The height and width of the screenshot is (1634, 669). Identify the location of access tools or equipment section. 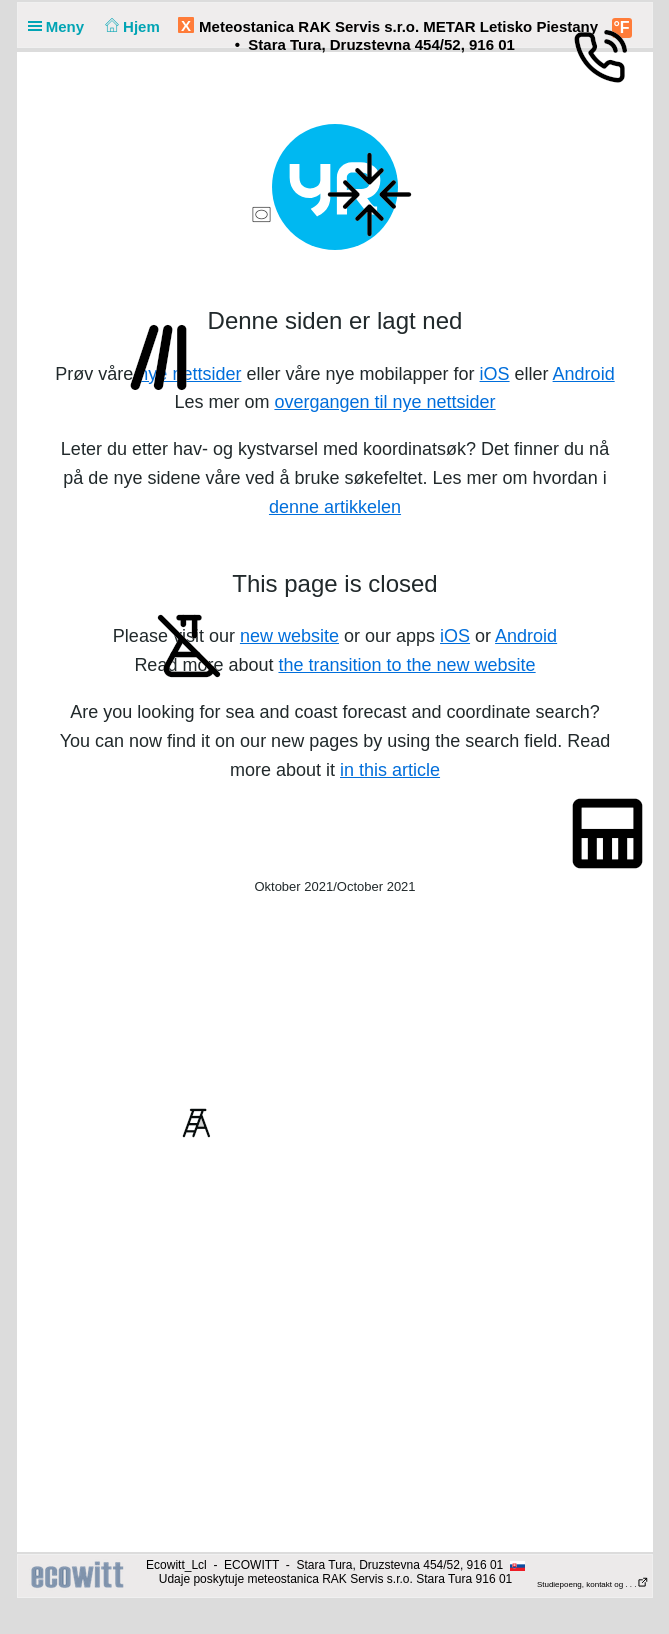
(197, 1123).